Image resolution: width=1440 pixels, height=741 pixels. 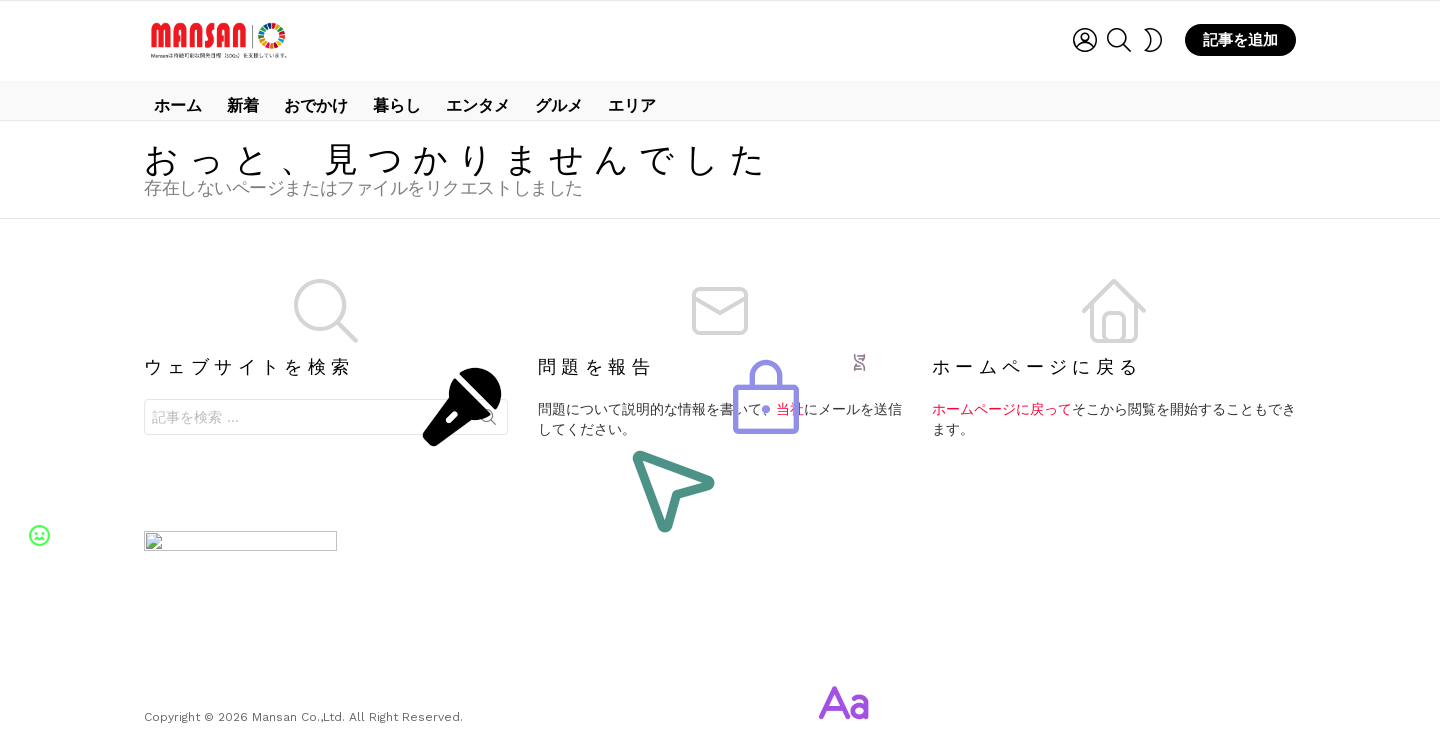 What do you see at coordinates (766, 401) in the screenshot?
I see `lock or secure this item` at bounding box center [766, 401].